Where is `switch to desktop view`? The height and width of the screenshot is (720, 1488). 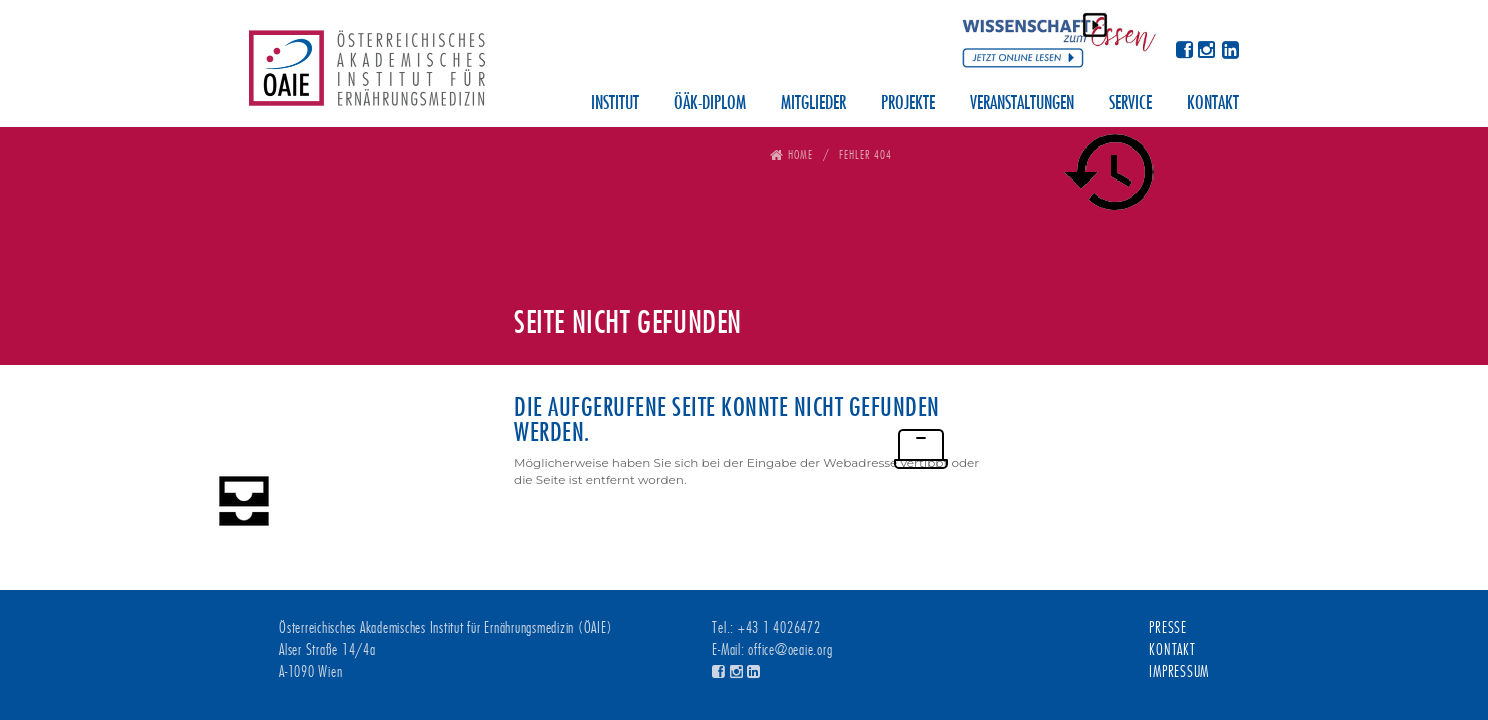
switch to desktop view is located at coordinates (921, 448).